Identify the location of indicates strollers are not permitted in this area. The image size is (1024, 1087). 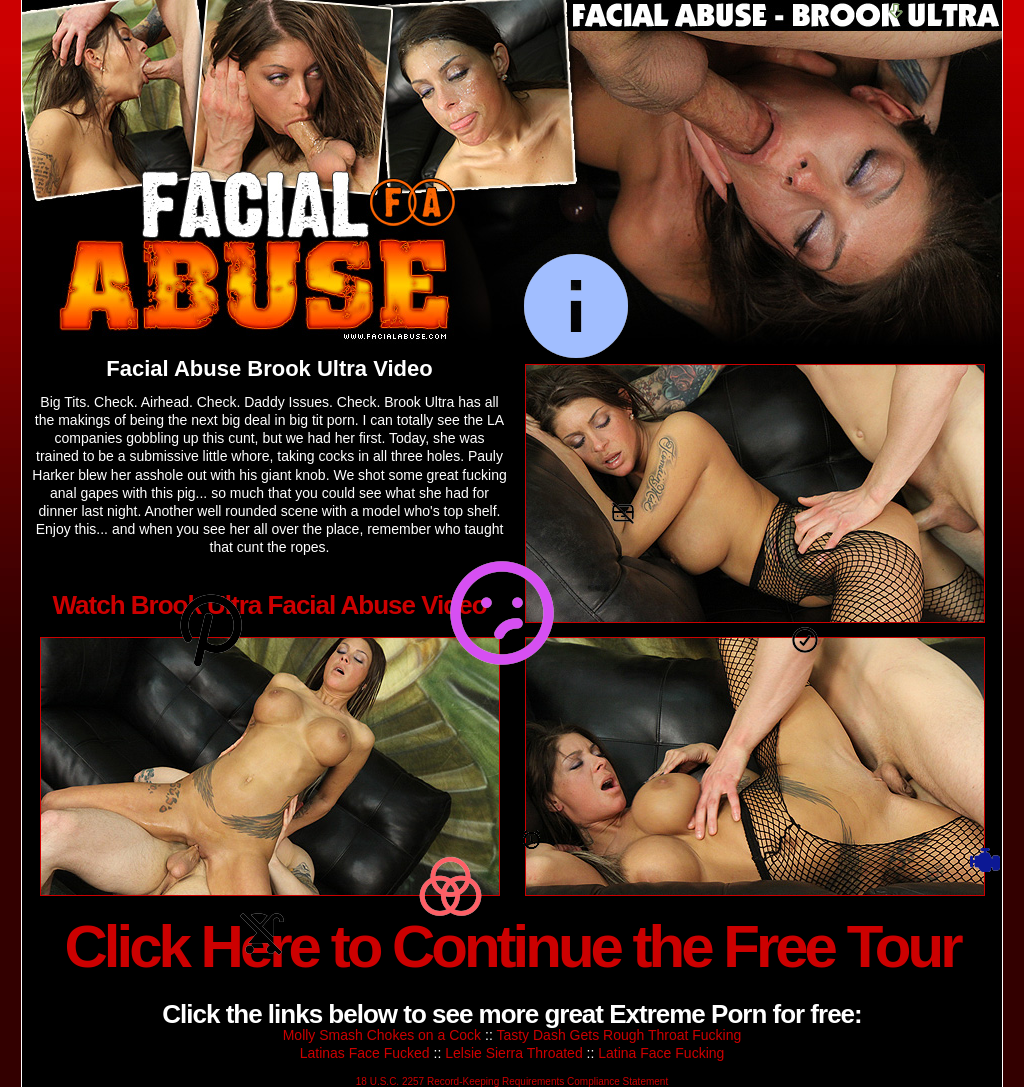
(262, 932).